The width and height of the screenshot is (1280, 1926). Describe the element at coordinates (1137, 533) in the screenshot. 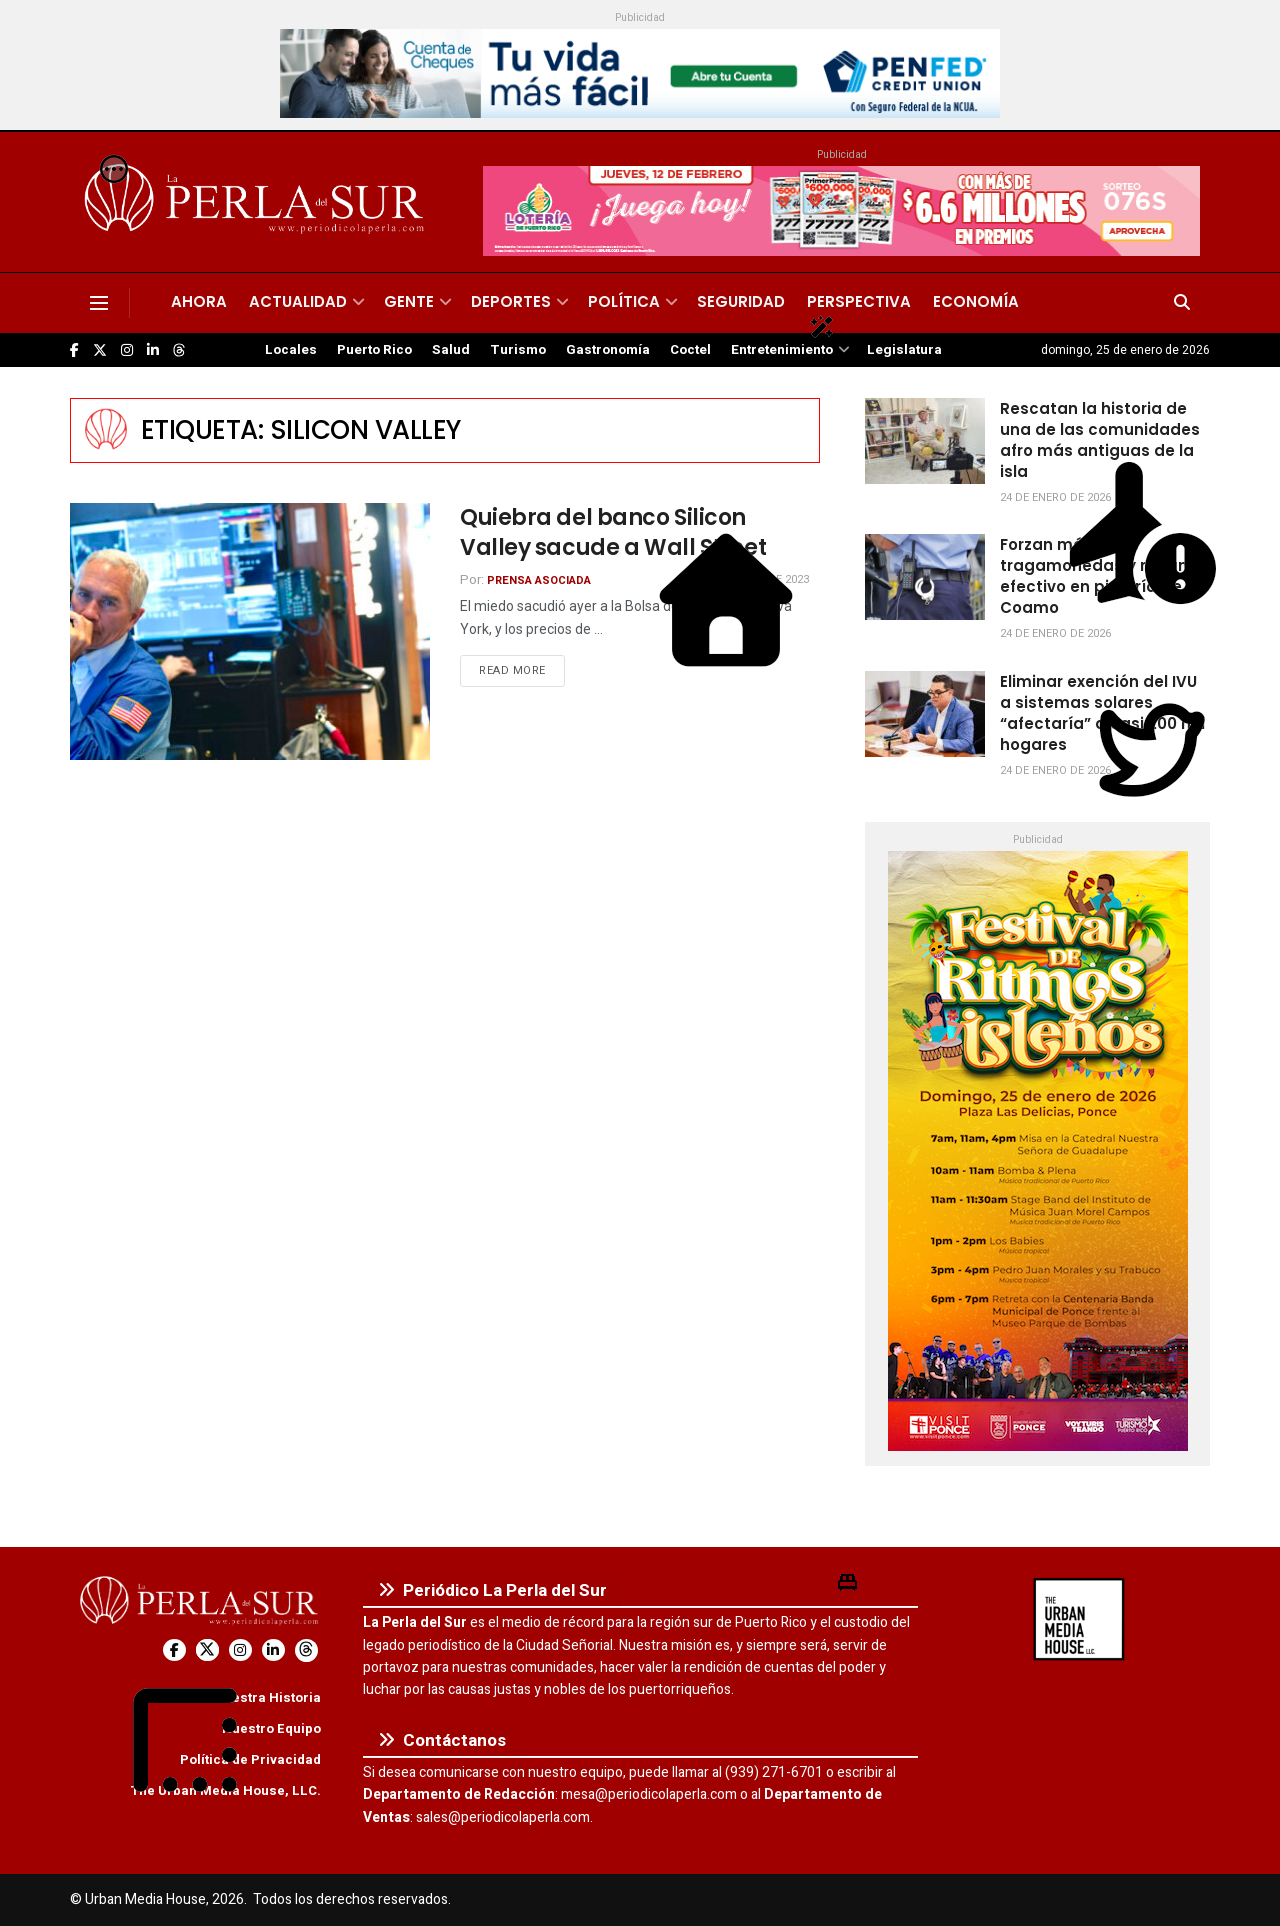

I see `flight alert or travel warning notification` at that location.